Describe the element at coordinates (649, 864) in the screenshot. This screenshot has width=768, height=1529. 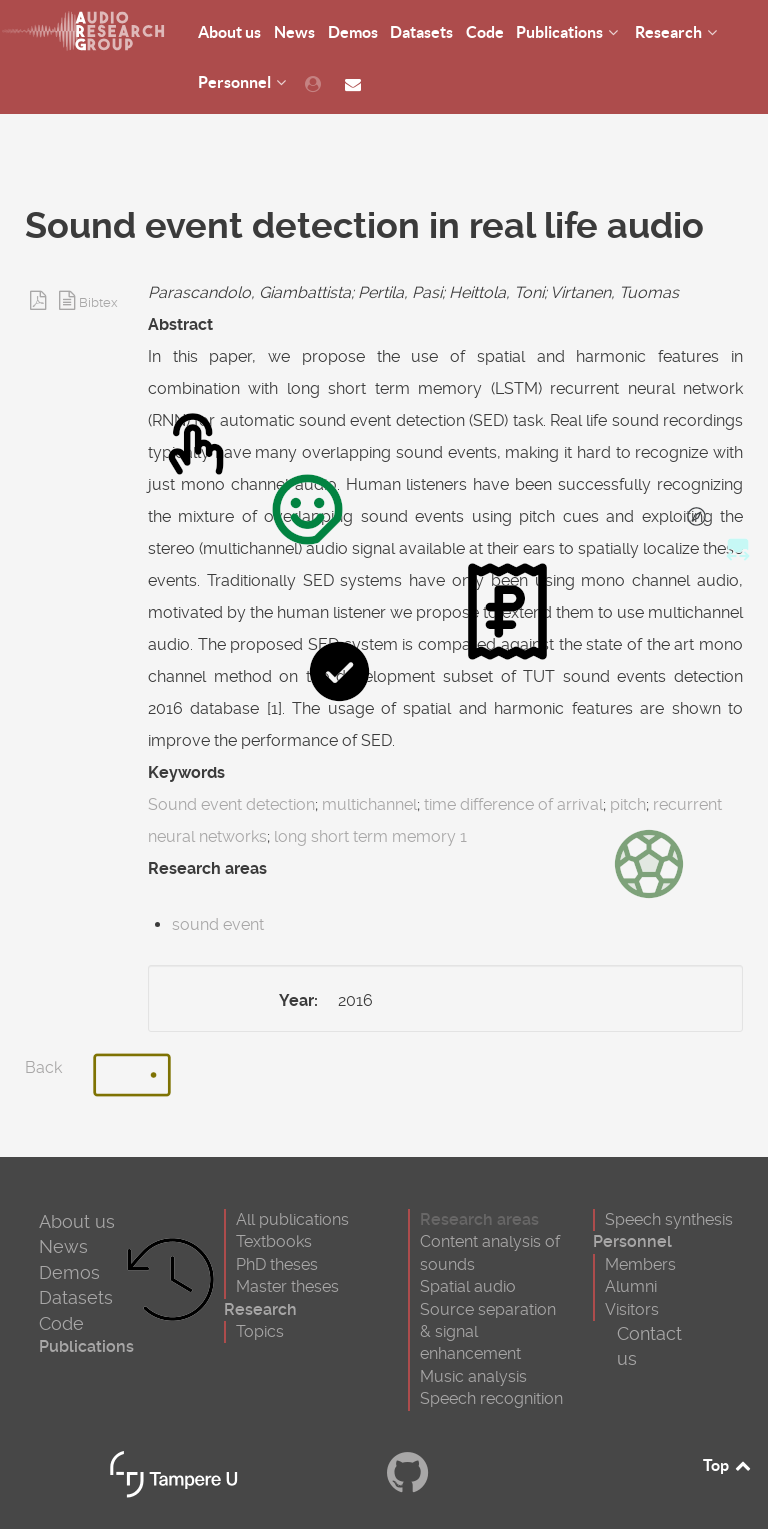
I see `access sports or soccer-related content` at that location.